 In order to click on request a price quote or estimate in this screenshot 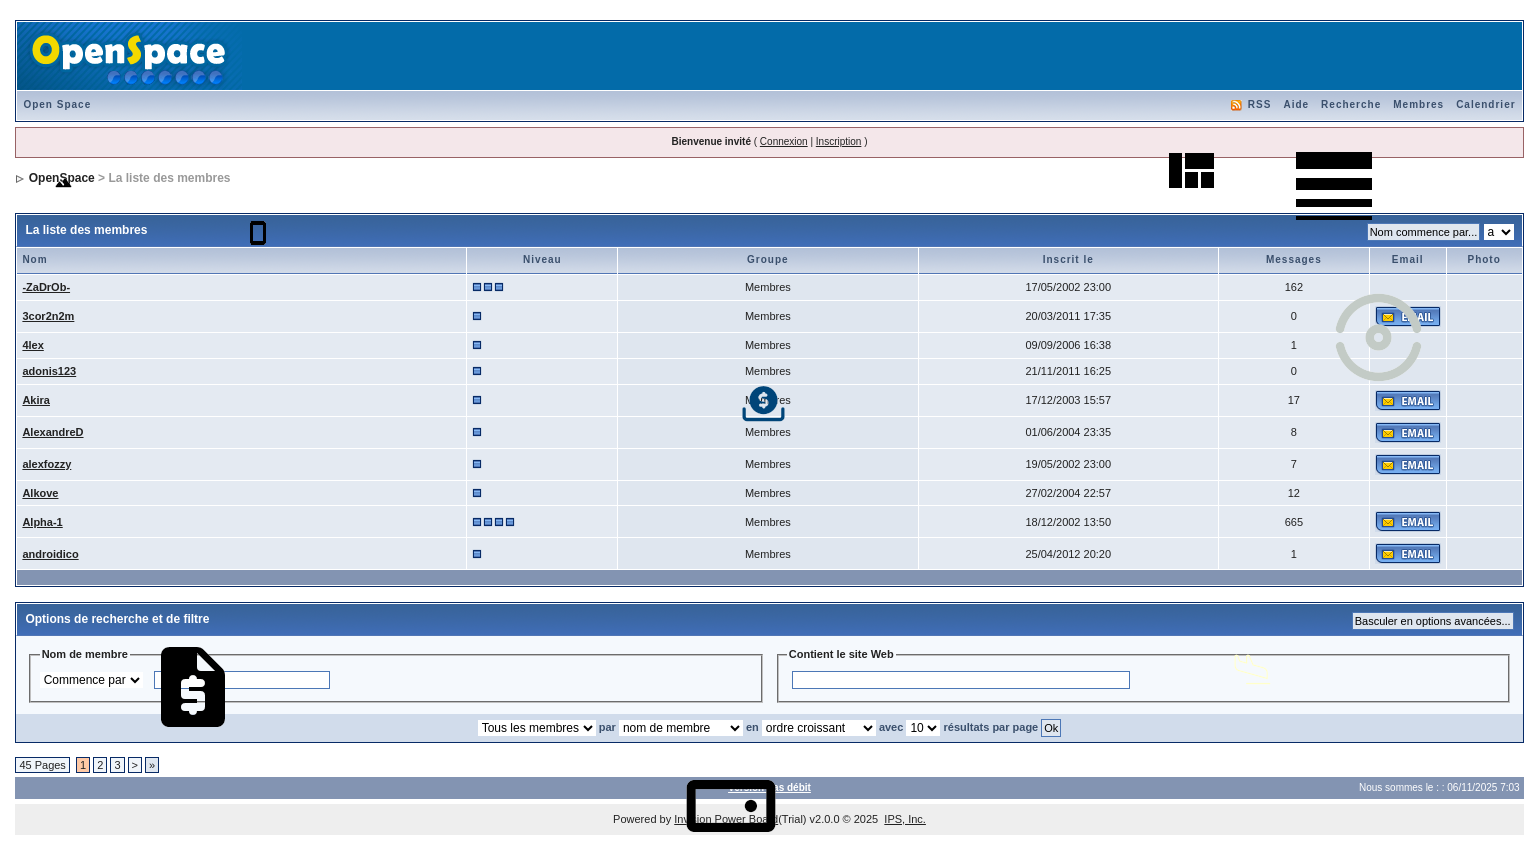, I will do `click(193, 687)`.